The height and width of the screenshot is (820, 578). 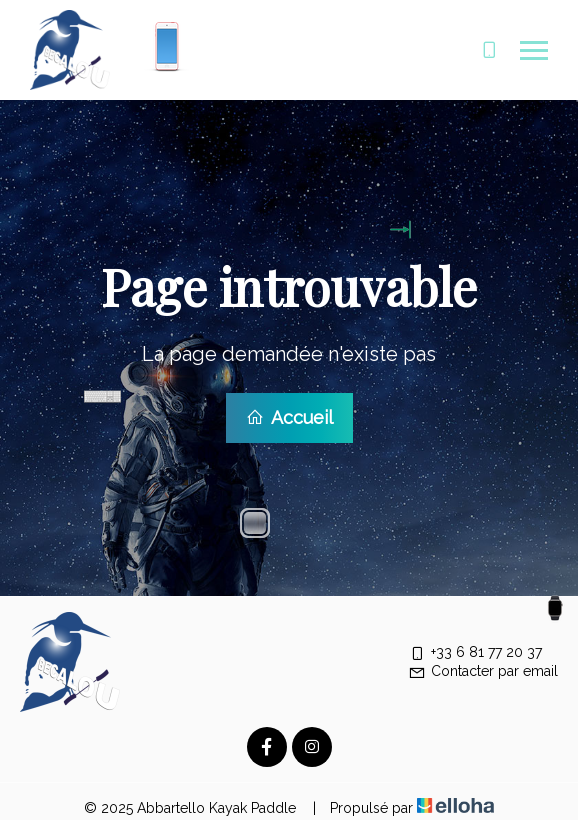 I want to click on go to the last item or page, so click(x=400, y=229).